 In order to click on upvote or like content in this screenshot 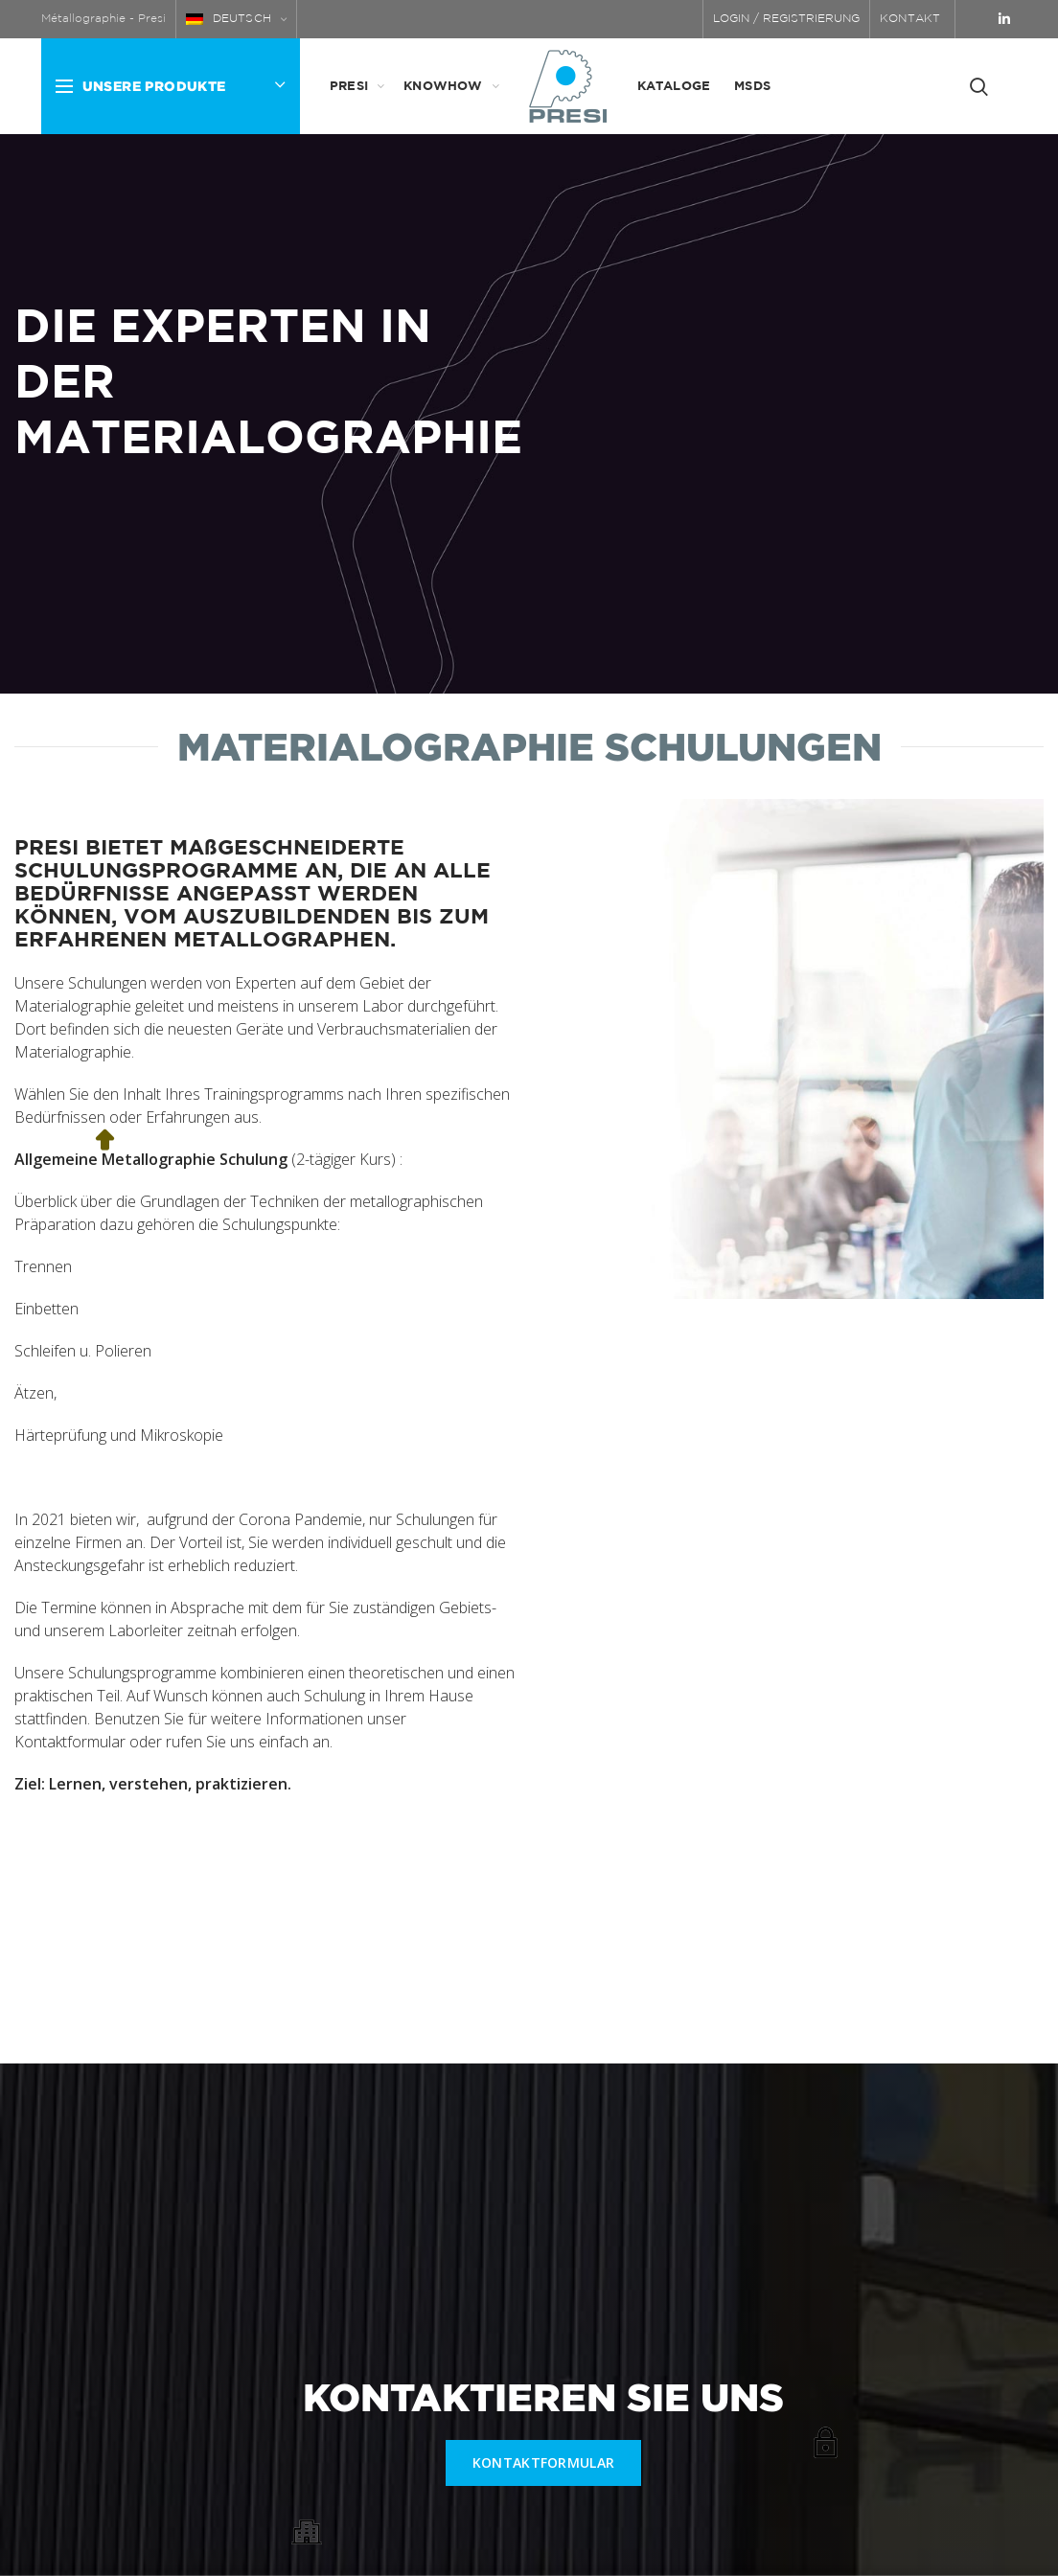, I will do `click(104, 1139)`.